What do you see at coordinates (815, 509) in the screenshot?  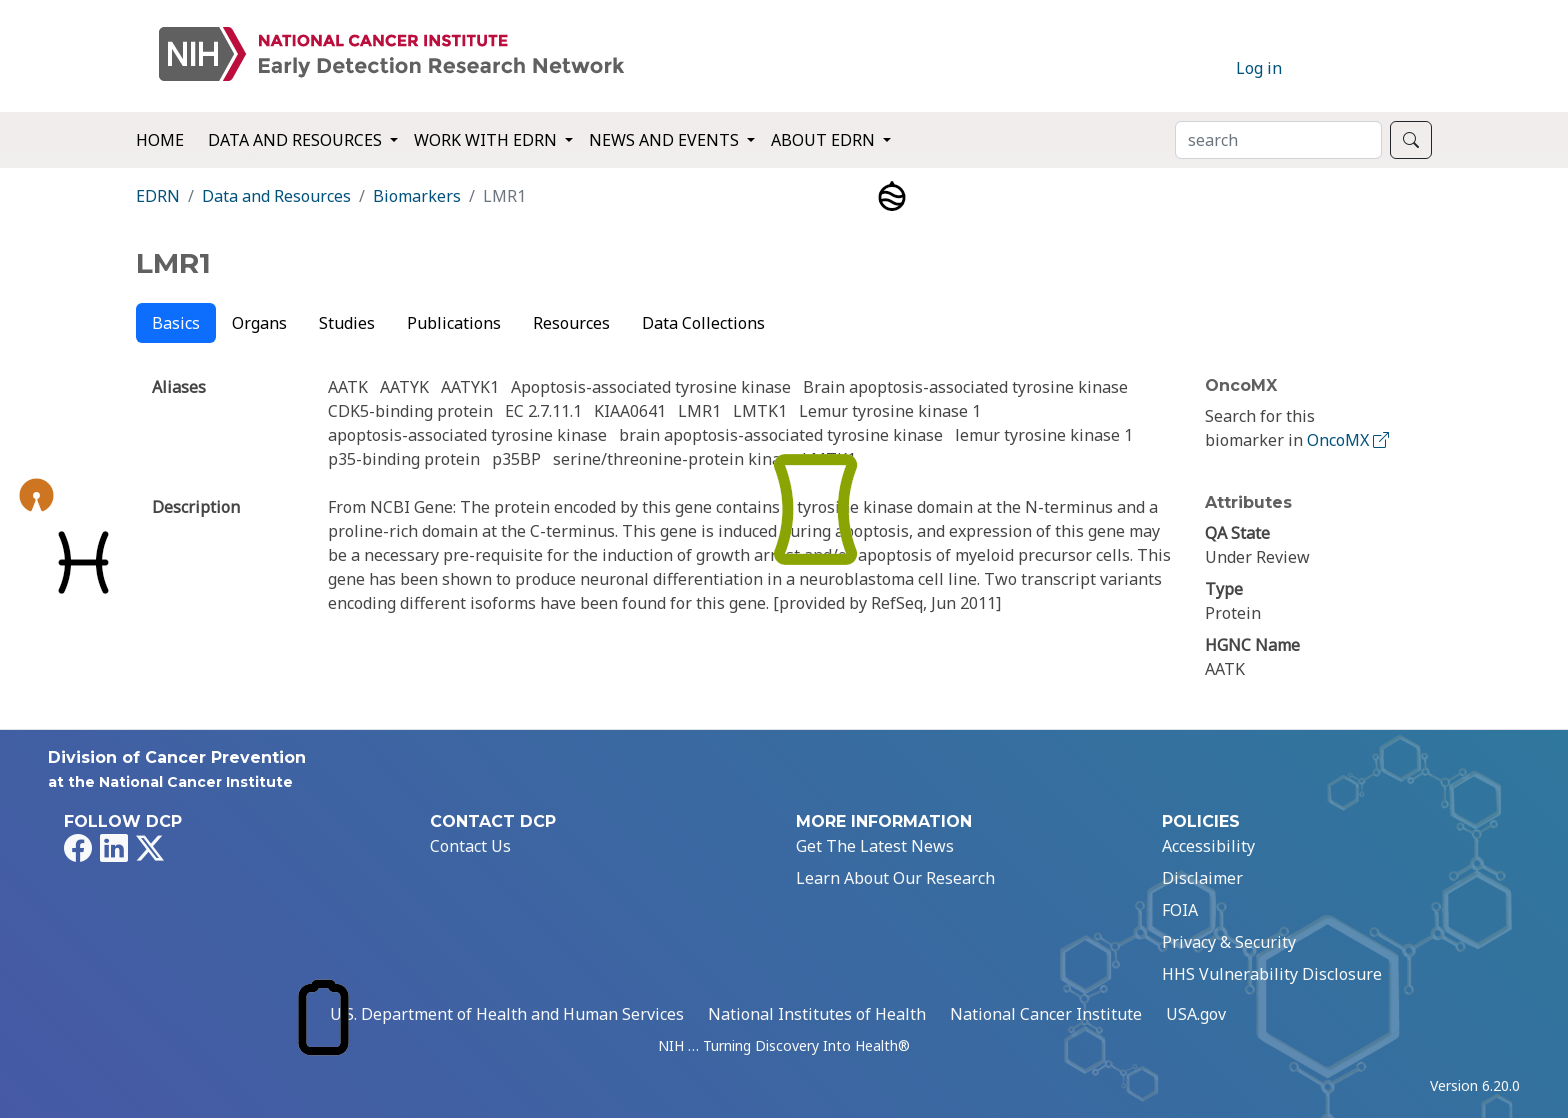 I see `switch to vertical panorama mode` at bounding box center [815, 509].